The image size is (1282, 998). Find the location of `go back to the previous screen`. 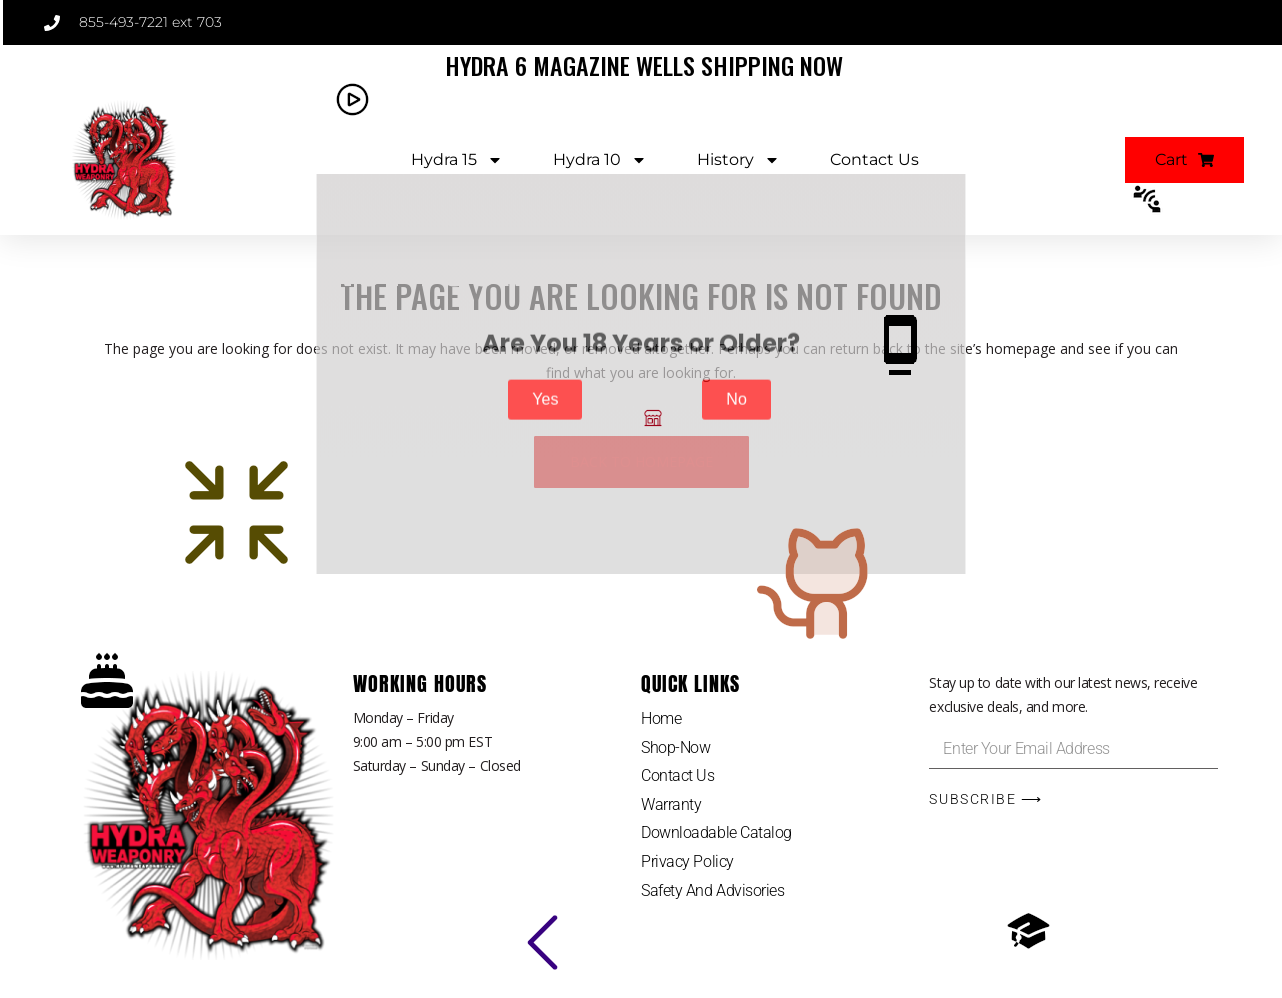

go back to the previous screen is located at coordinates (542, 942).